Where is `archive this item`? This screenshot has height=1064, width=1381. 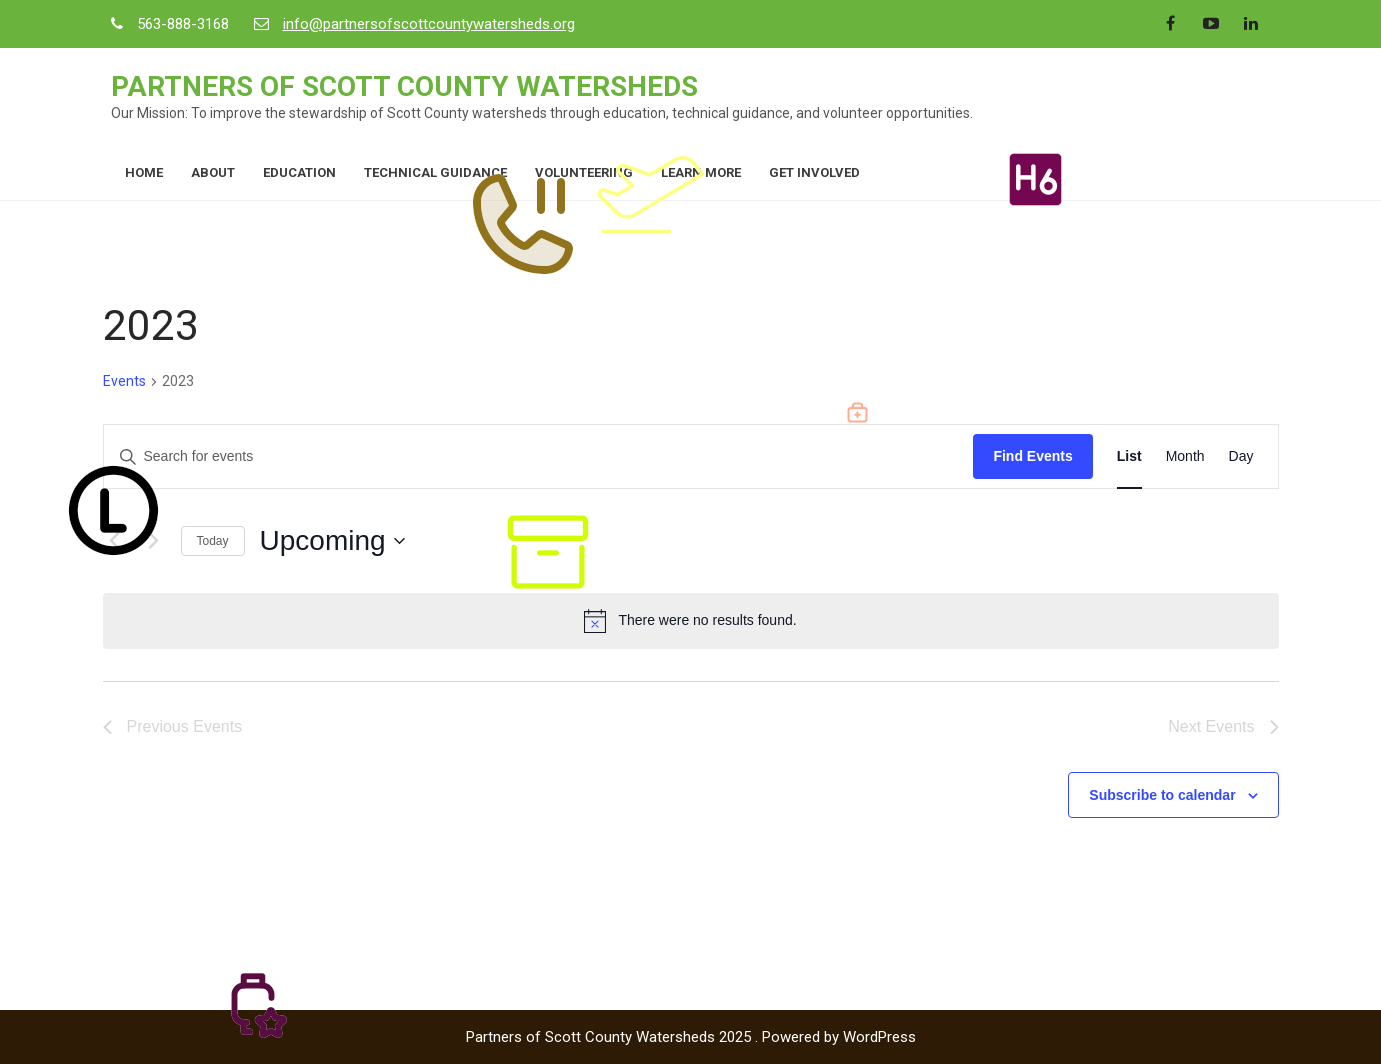
archive this item is located at coordinates (548, 552).